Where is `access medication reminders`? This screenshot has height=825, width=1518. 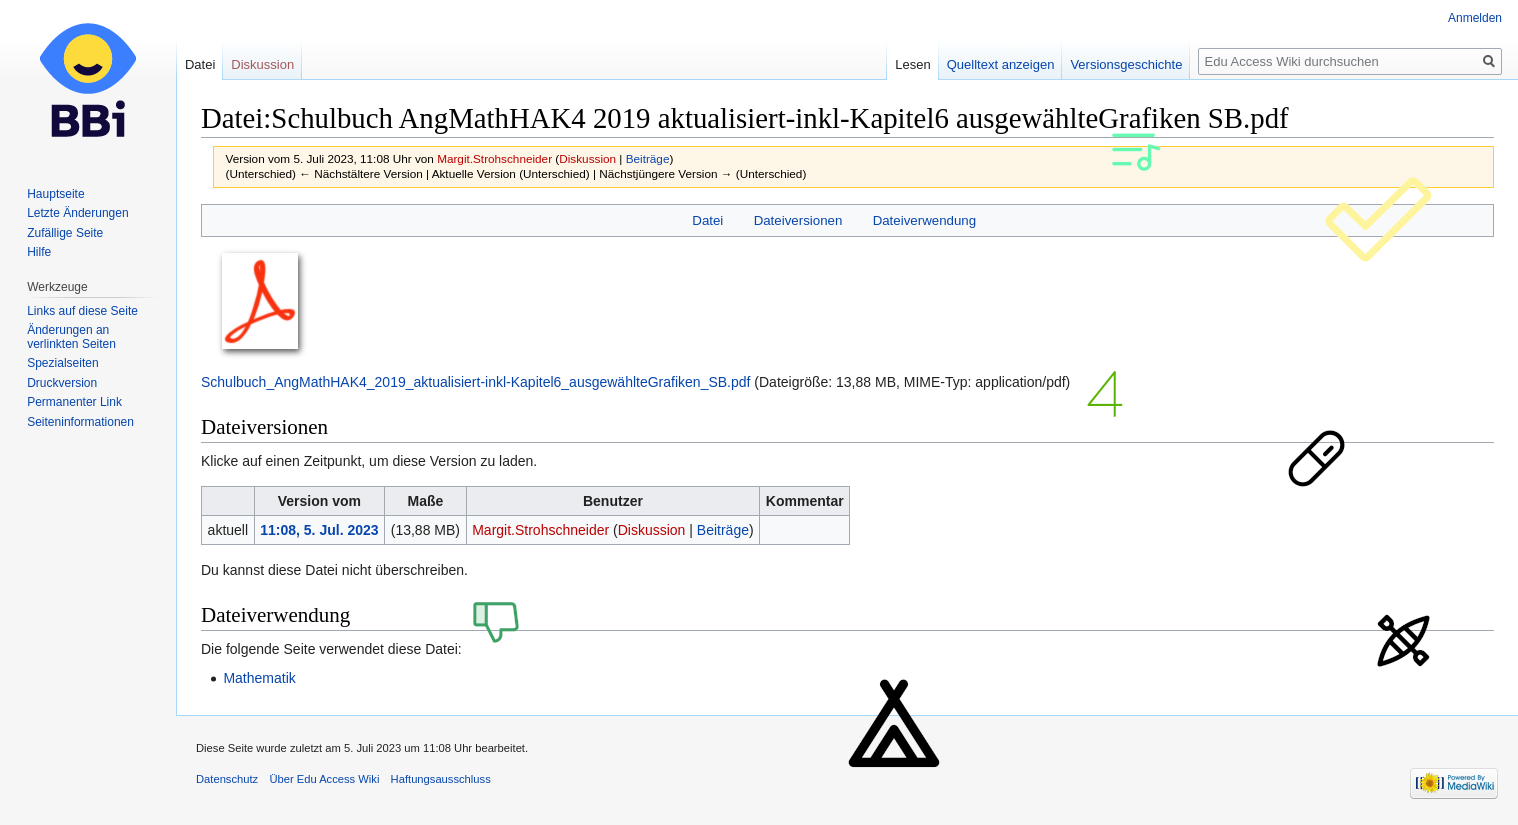
access medication reminders is located at coordinates (1316, 458).